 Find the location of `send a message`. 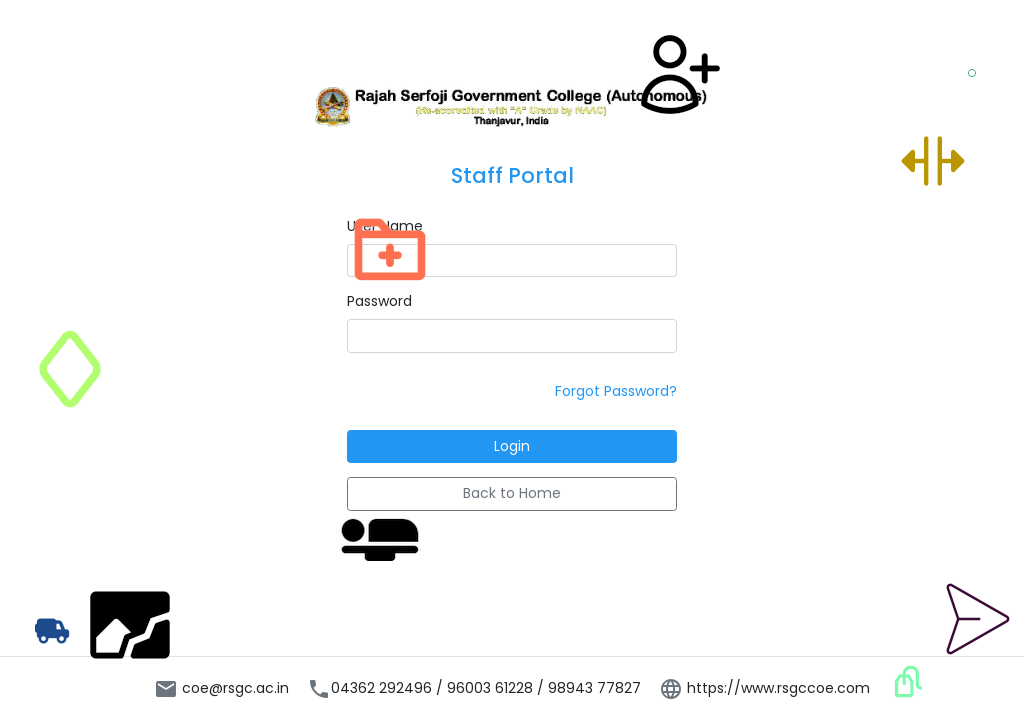

send a message is located at coordinates (974, 619).